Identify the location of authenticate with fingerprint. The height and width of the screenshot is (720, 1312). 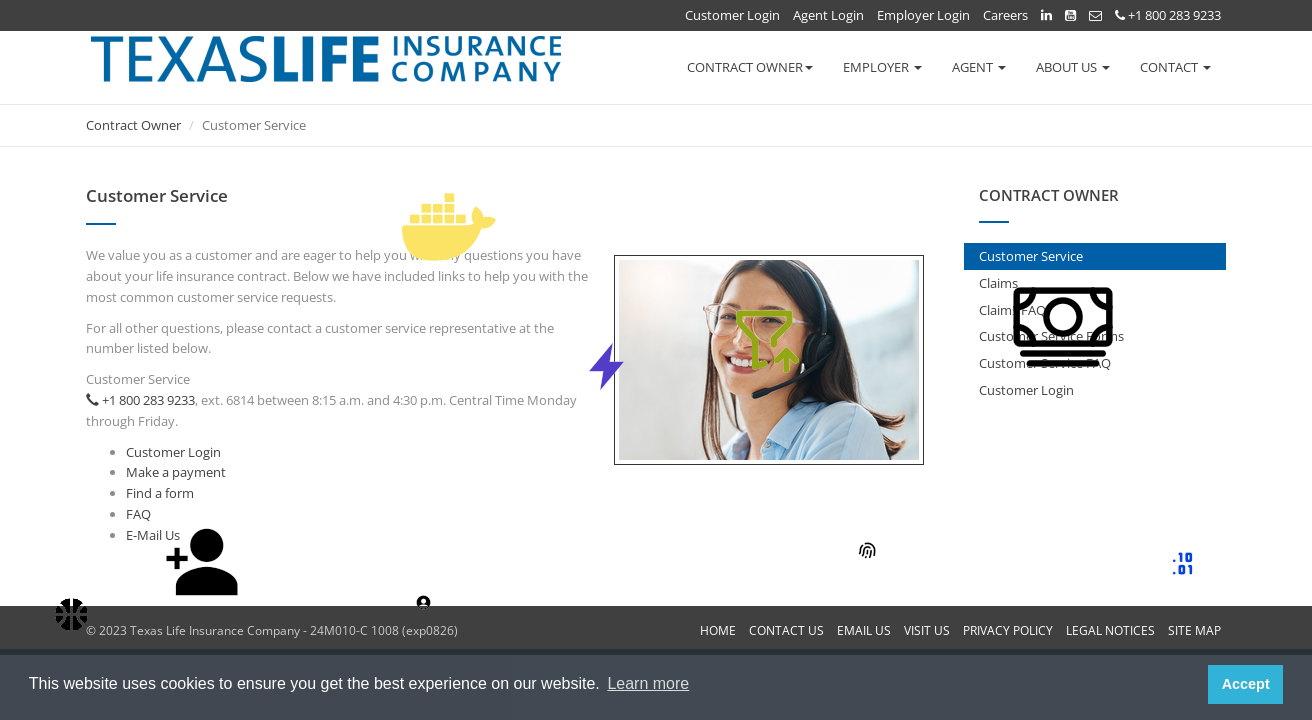
(867, 550).